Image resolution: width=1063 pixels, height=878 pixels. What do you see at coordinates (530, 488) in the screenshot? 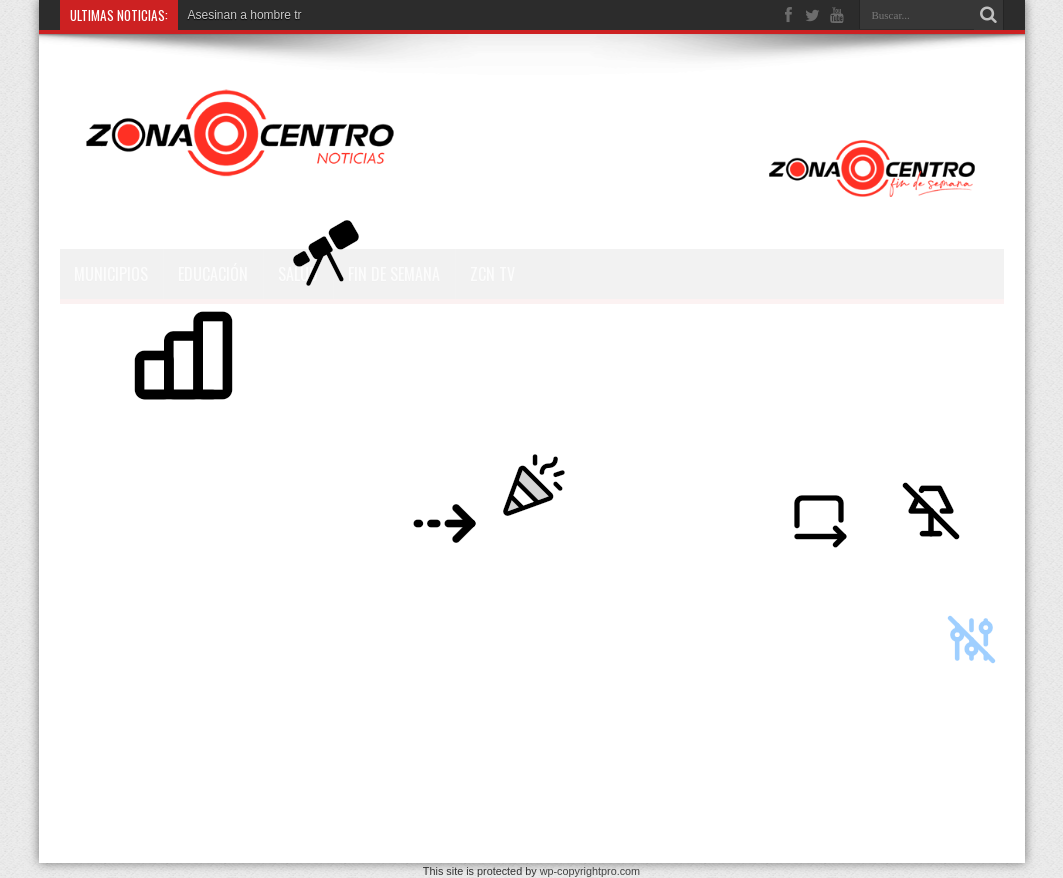
I see `indicates a celebration or achievement` at bounding box center [530, 488].